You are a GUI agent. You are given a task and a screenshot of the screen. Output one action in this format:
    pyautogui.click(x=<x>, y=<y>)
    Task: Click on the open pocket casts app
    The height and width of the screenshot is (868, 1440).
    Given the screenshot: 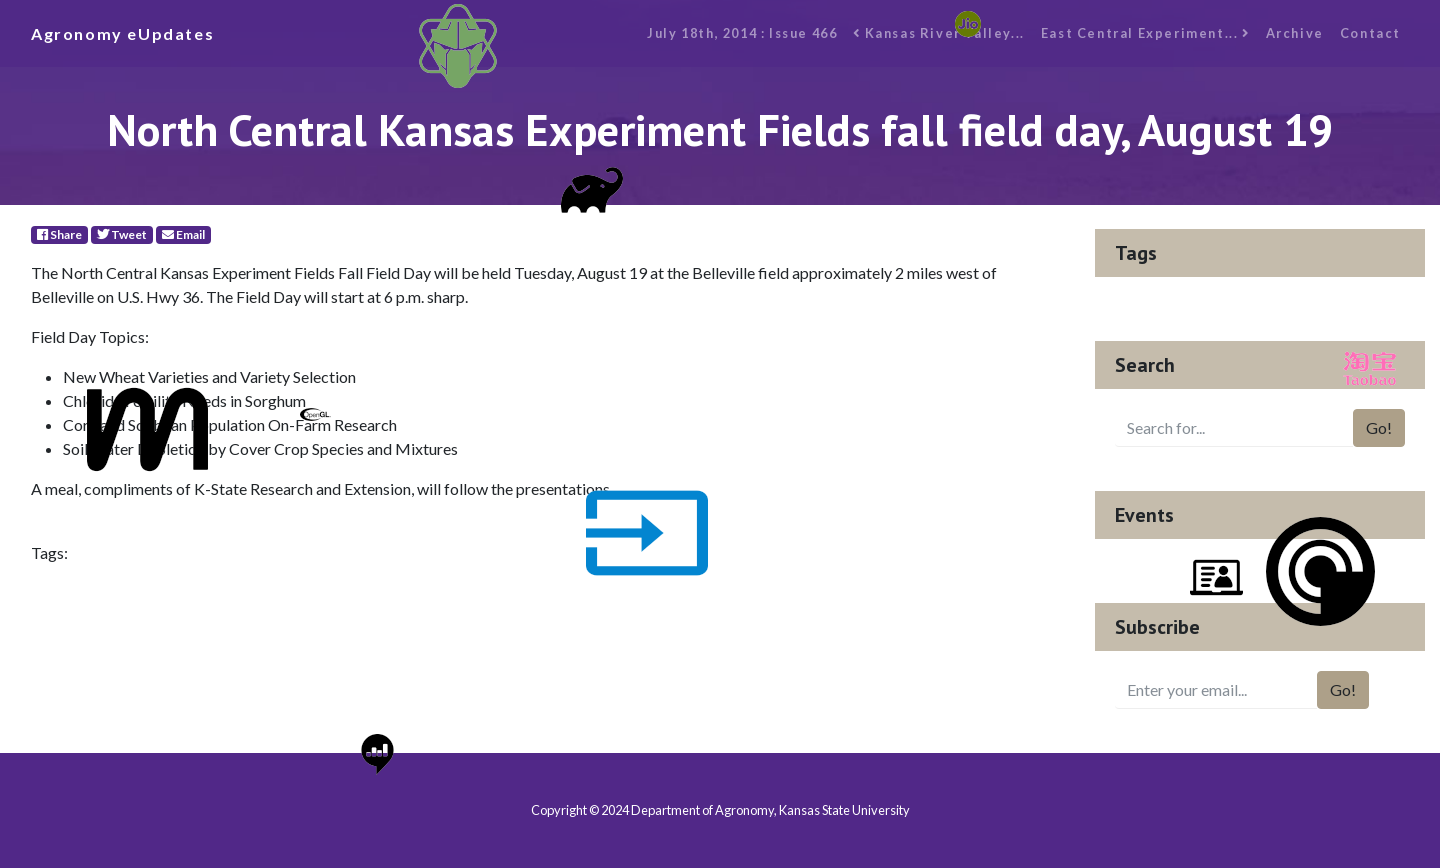 What is the action you would take?
    pyautogui.click(x=1320, y=571)
    